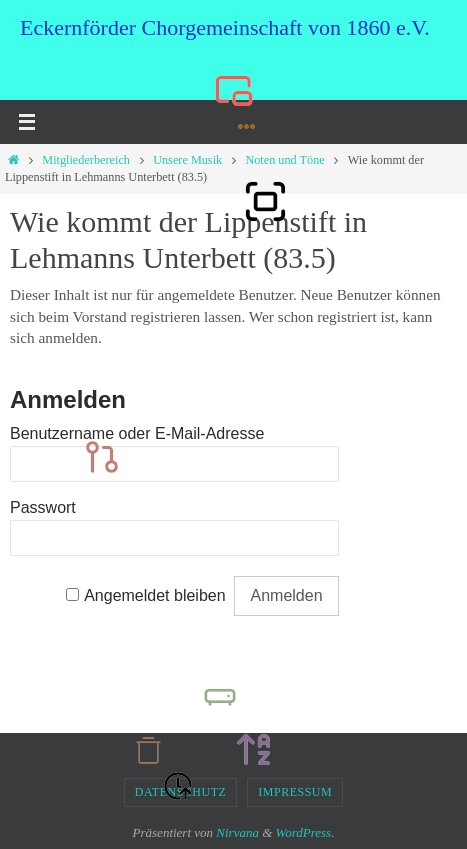  What do you see at coordinates (234, 91) in the screenshot?
I see `enable picture-in-picture mode` at bounding box center [234, 91].